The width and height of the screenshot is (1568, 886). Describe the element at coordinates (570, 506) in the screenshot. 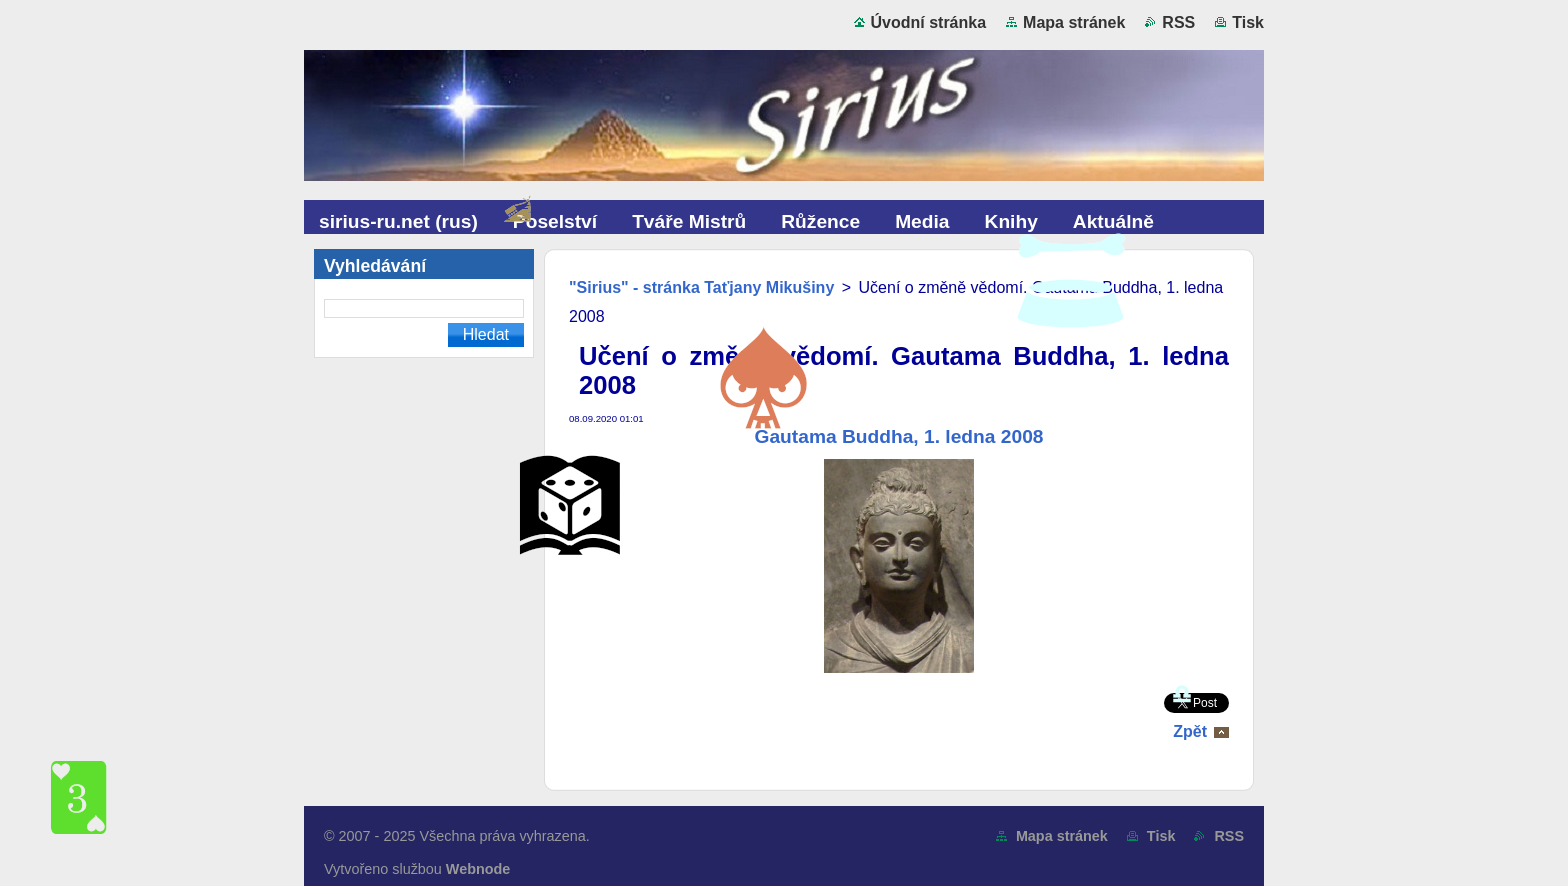

I see `view game rules and instructions` at that location.